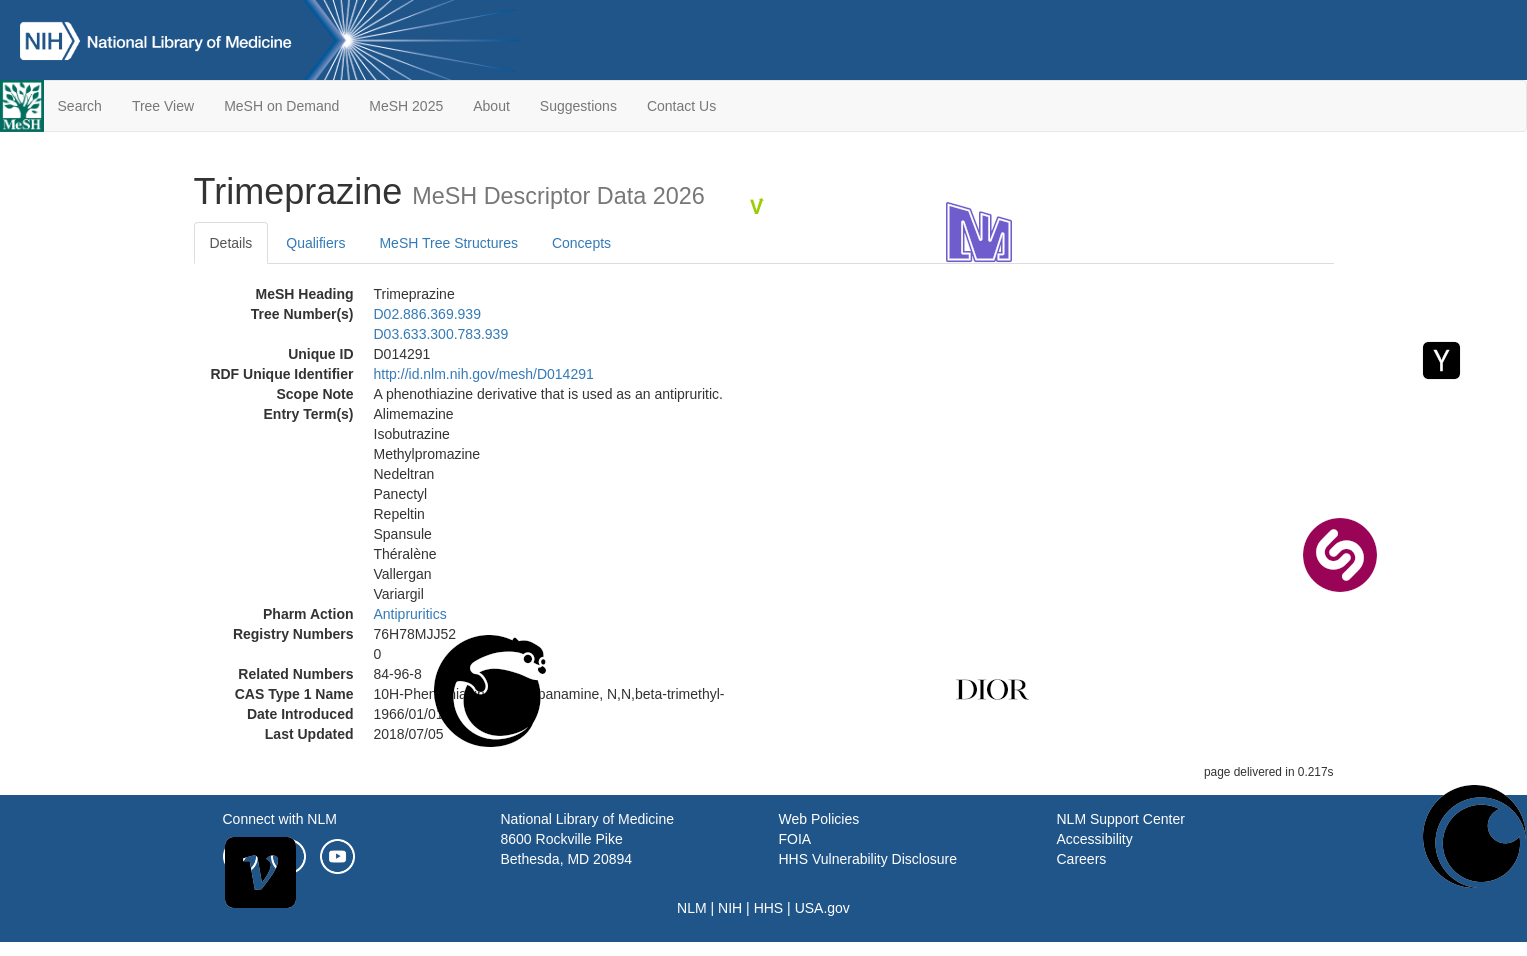 This screenshot has height=956, width=1527. I want to click on open the Crunchyroll app, so click(1474, 836).